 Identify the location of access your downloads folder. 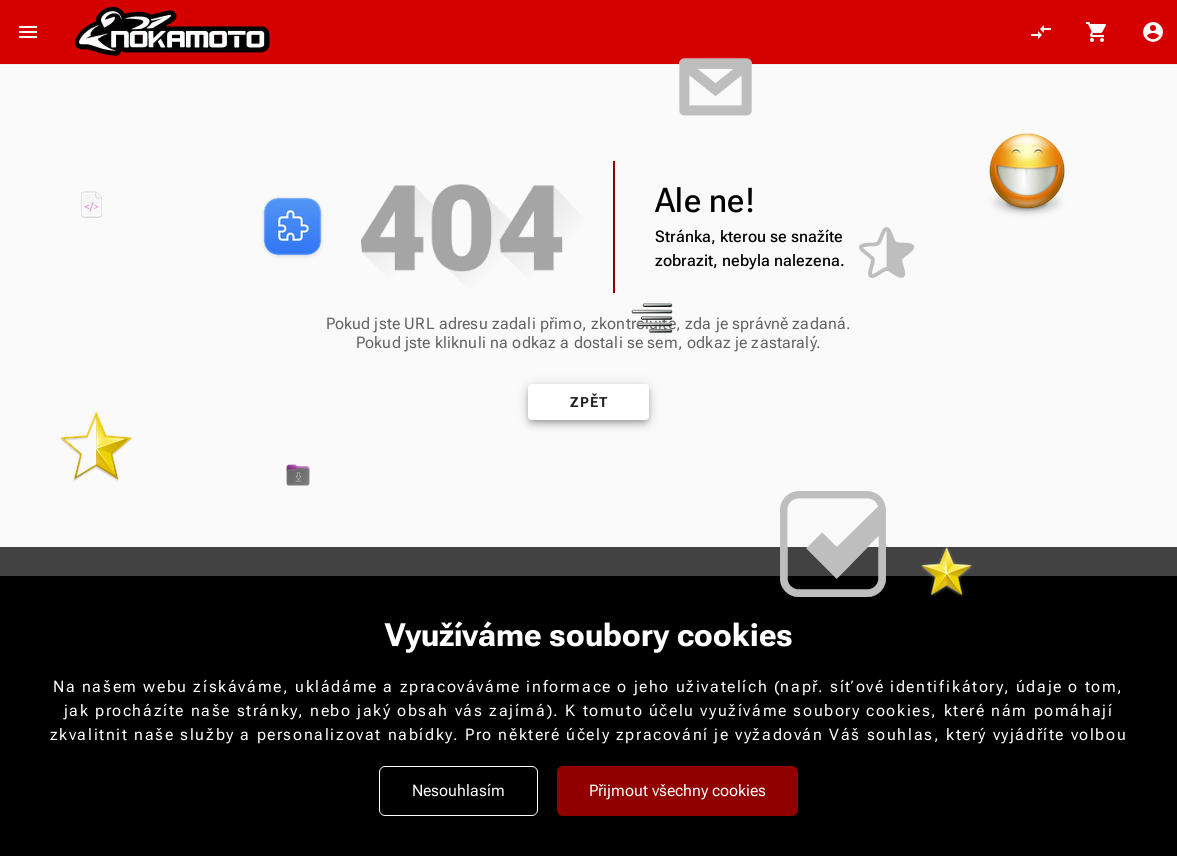
(298, 475).